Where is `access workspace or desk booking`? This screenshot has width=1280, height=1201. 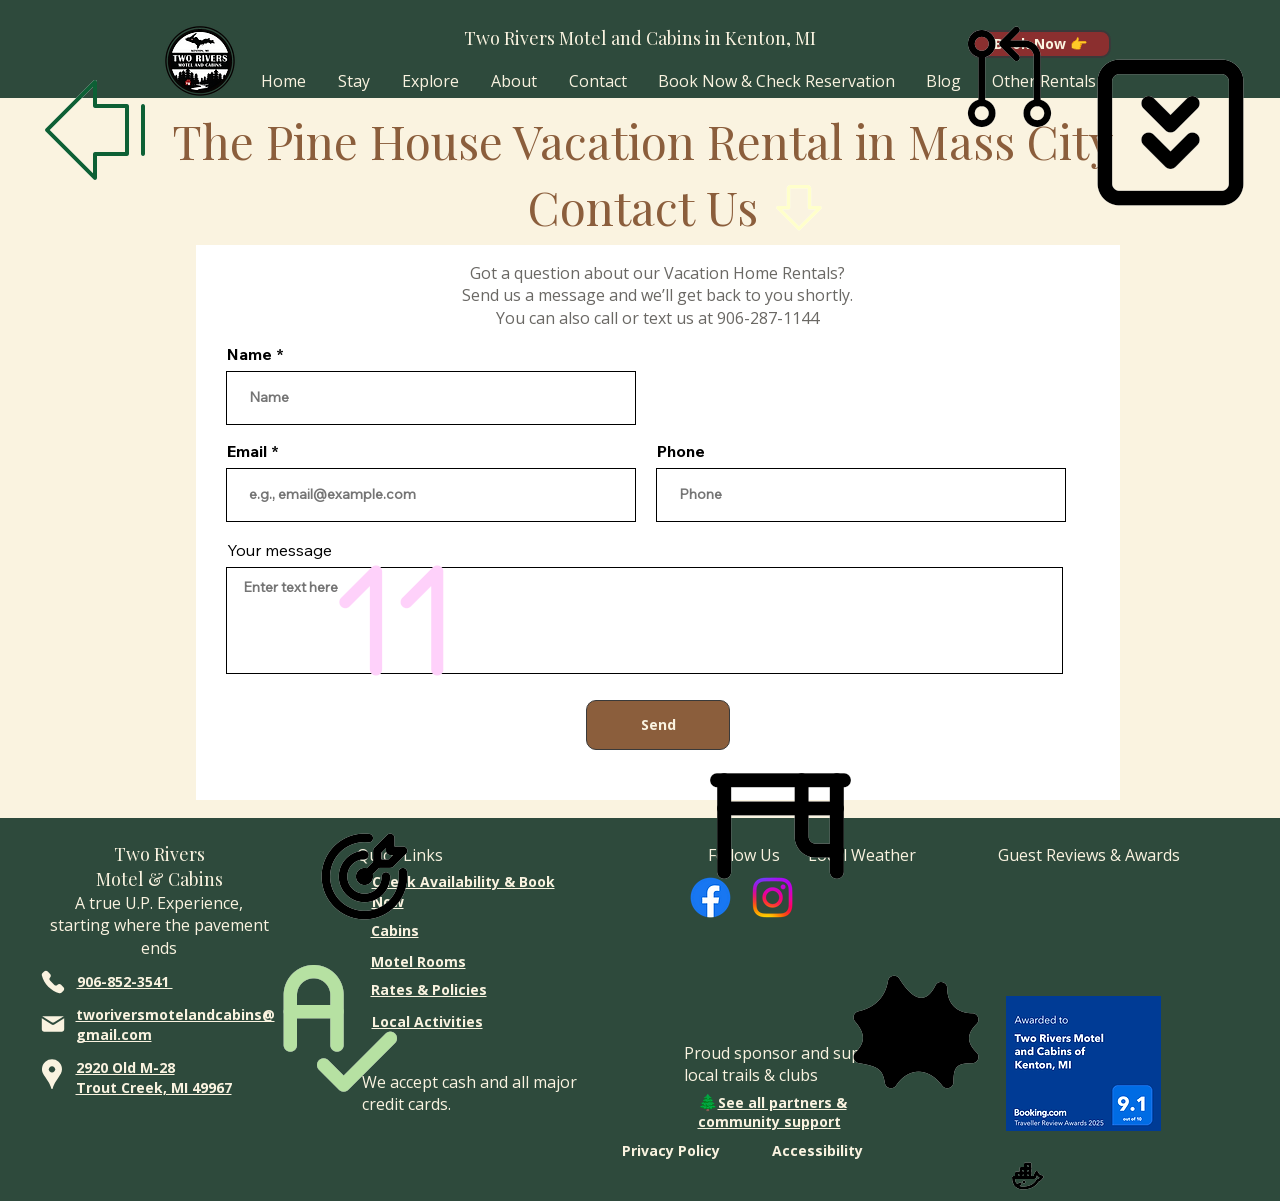 access workspace or desk booking is located at coordinates (780, 822).